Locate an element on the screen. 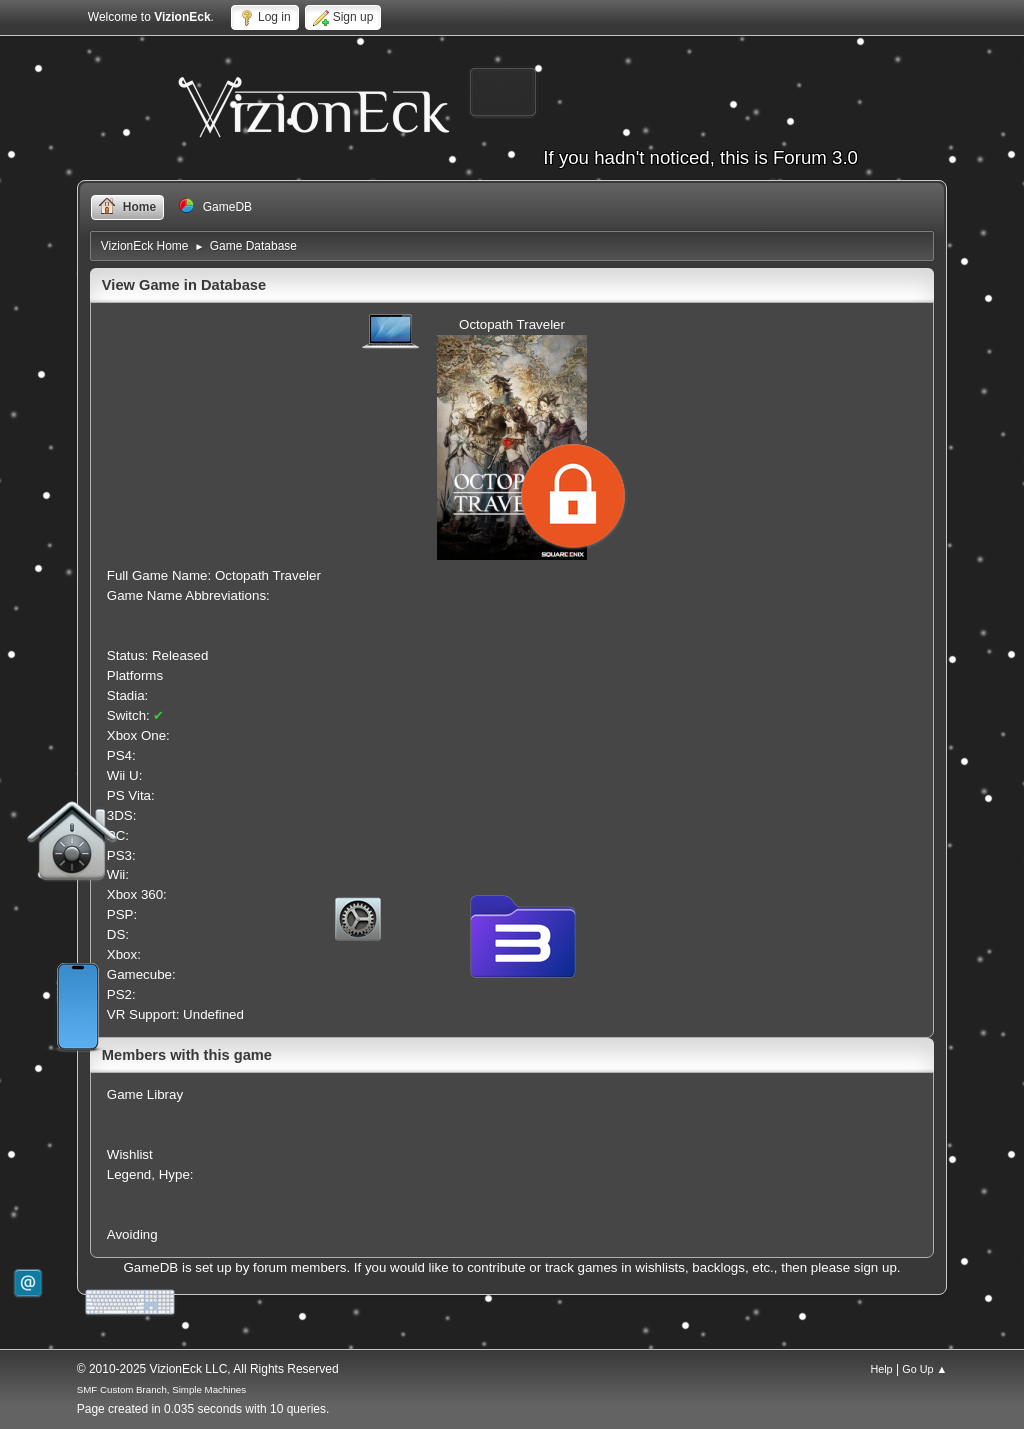 This screenshot has height=1429, width=1024. connected iPhone device is located at coordinates (78, 1008).